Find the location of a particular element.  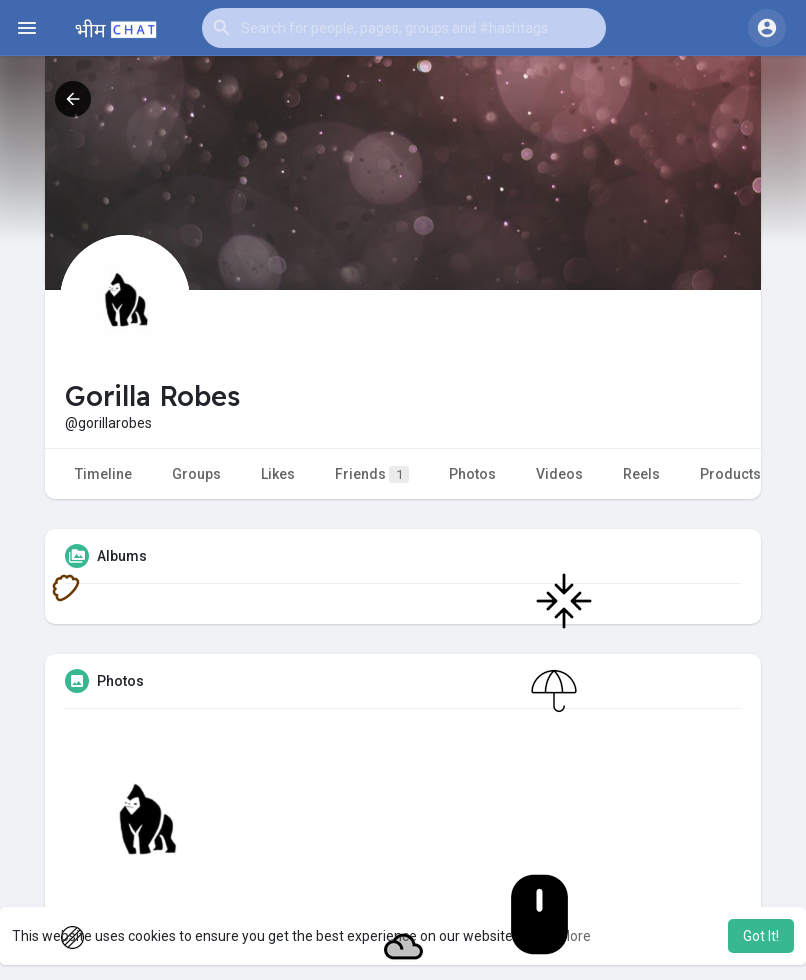

browse asian cuisine or dumpling restaurants is located at coordinates (66, 588).